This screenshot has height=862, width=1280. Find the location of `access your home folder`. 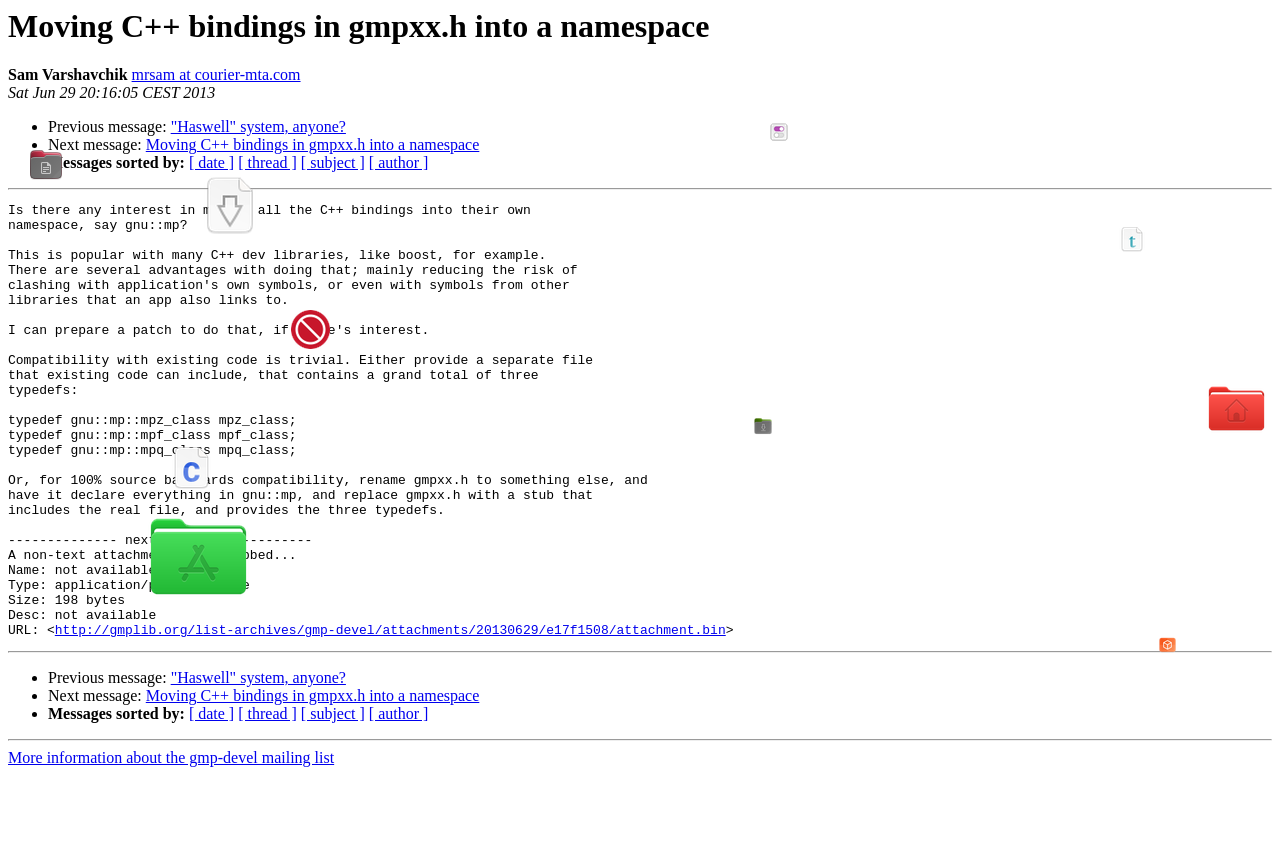

access your home folder is located at coordinates (1236, 408).